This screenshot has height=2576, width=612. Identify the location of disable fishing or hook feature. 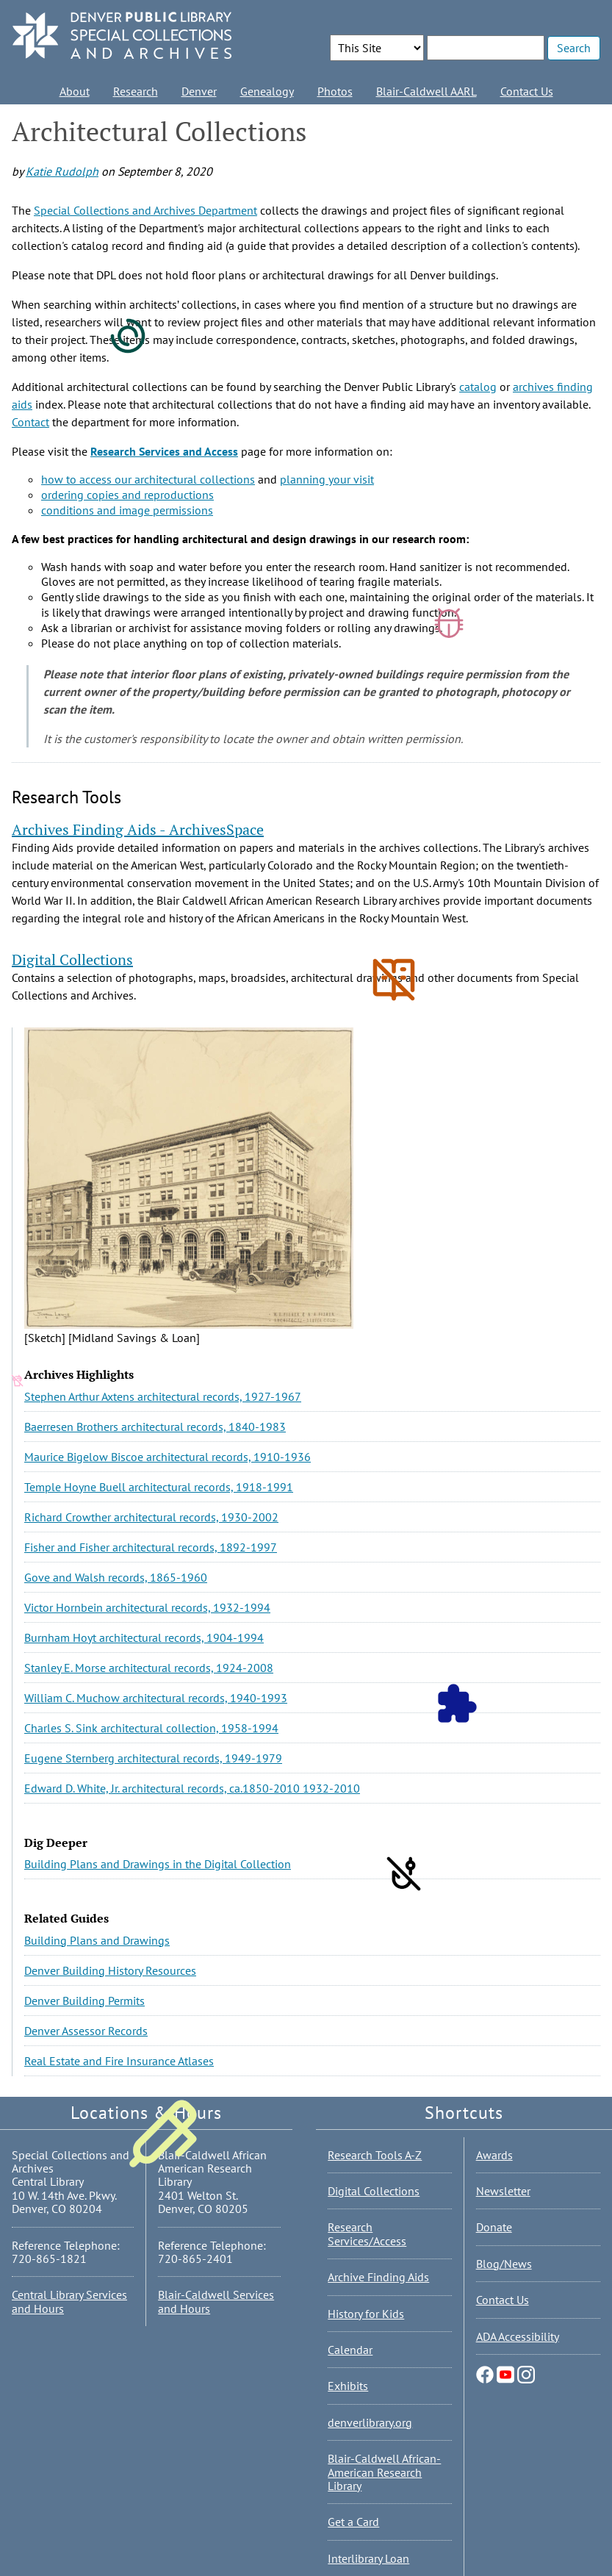
(403, 1873).